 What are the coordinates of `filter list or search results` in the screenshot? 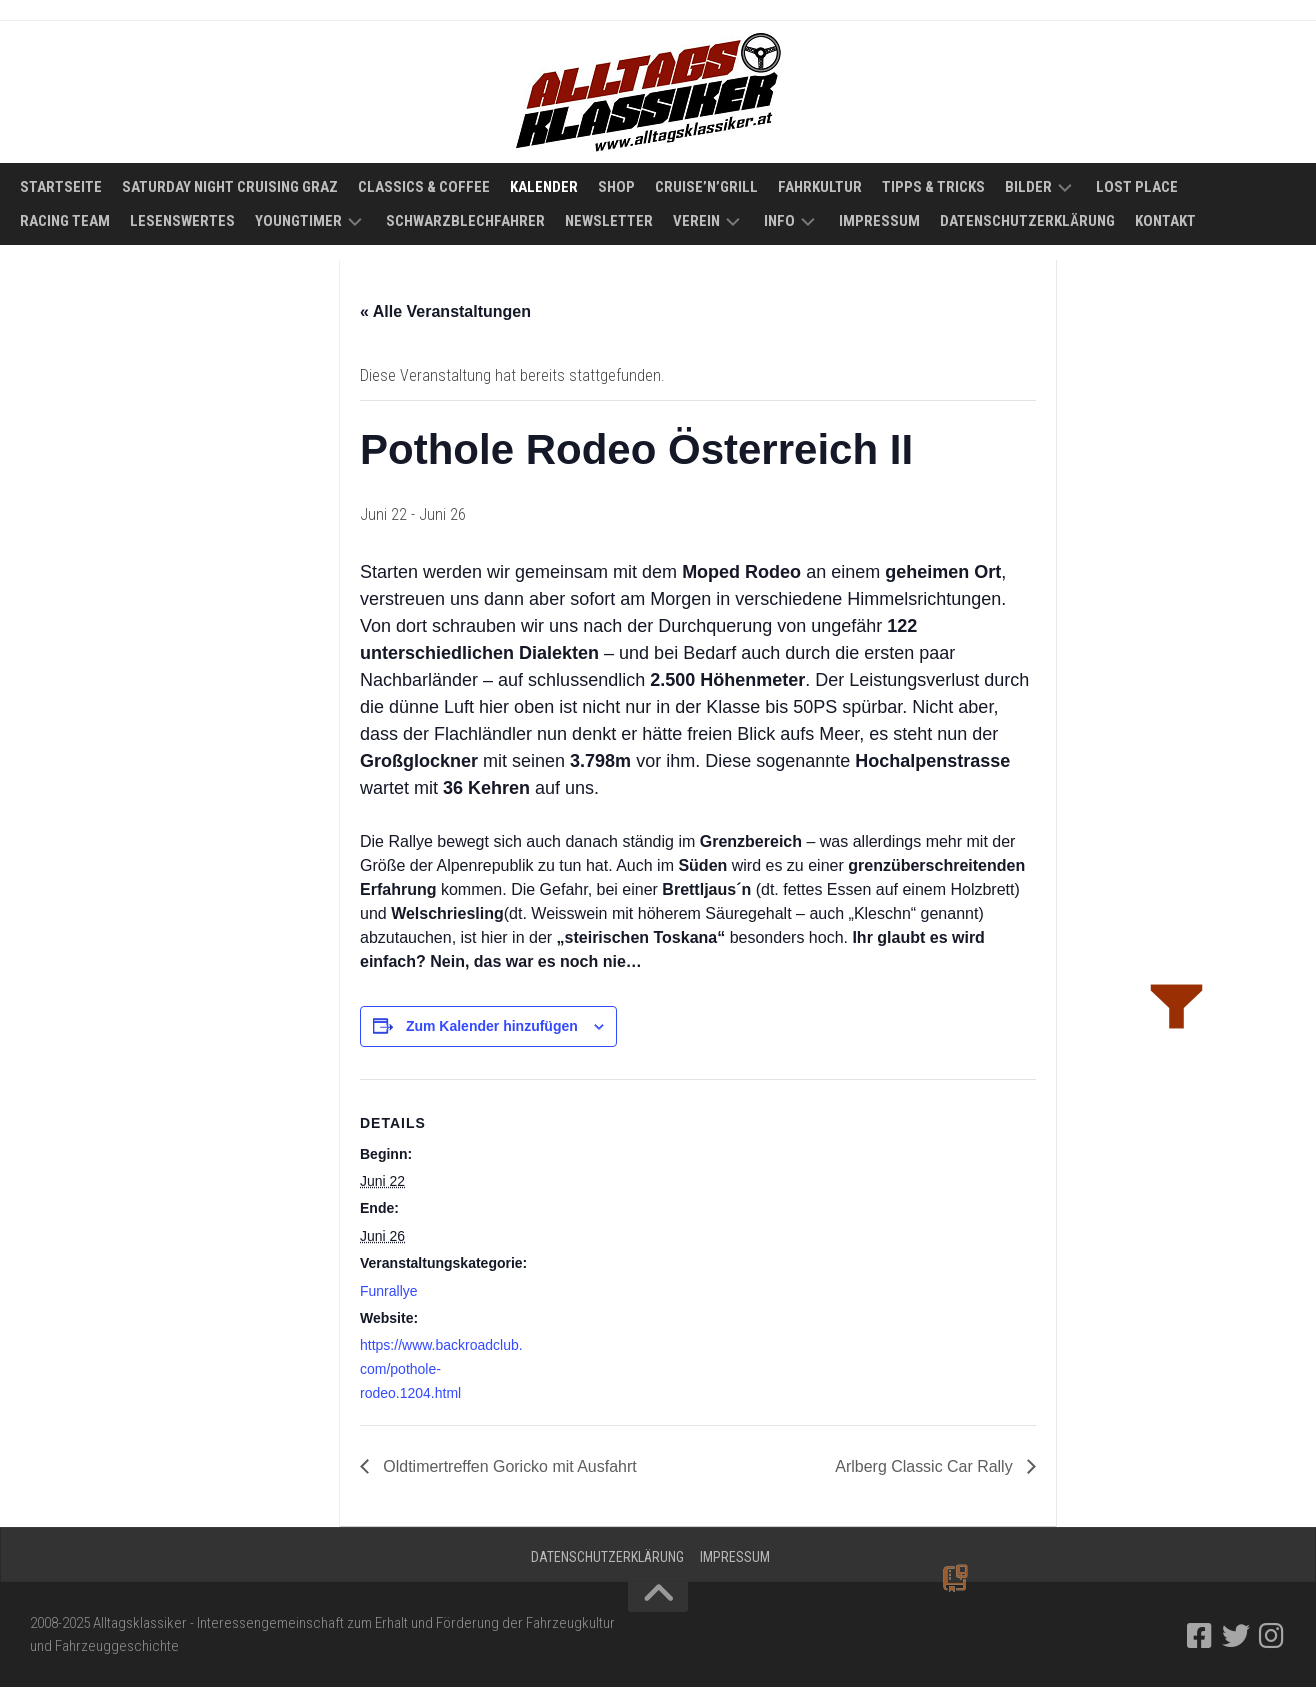 It's located at (1176, 1006).